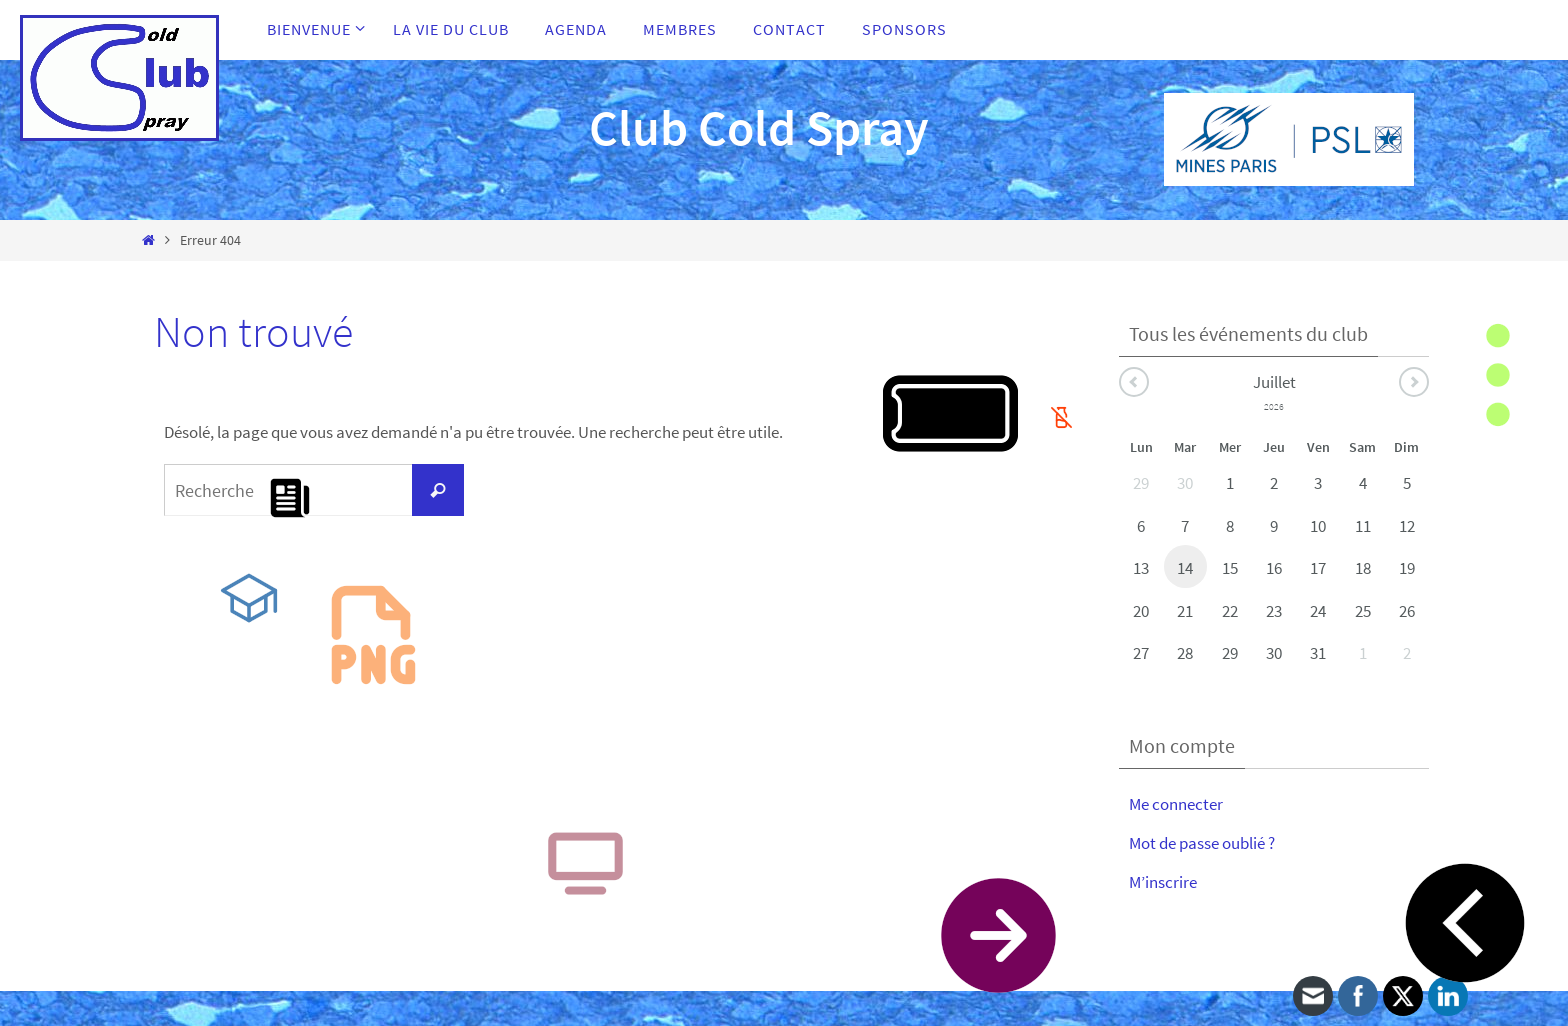 The image size is (1568, 1026). Describe the element at coordinates (249, 598) in the screenshot. I see `access education or learning content` at that location.